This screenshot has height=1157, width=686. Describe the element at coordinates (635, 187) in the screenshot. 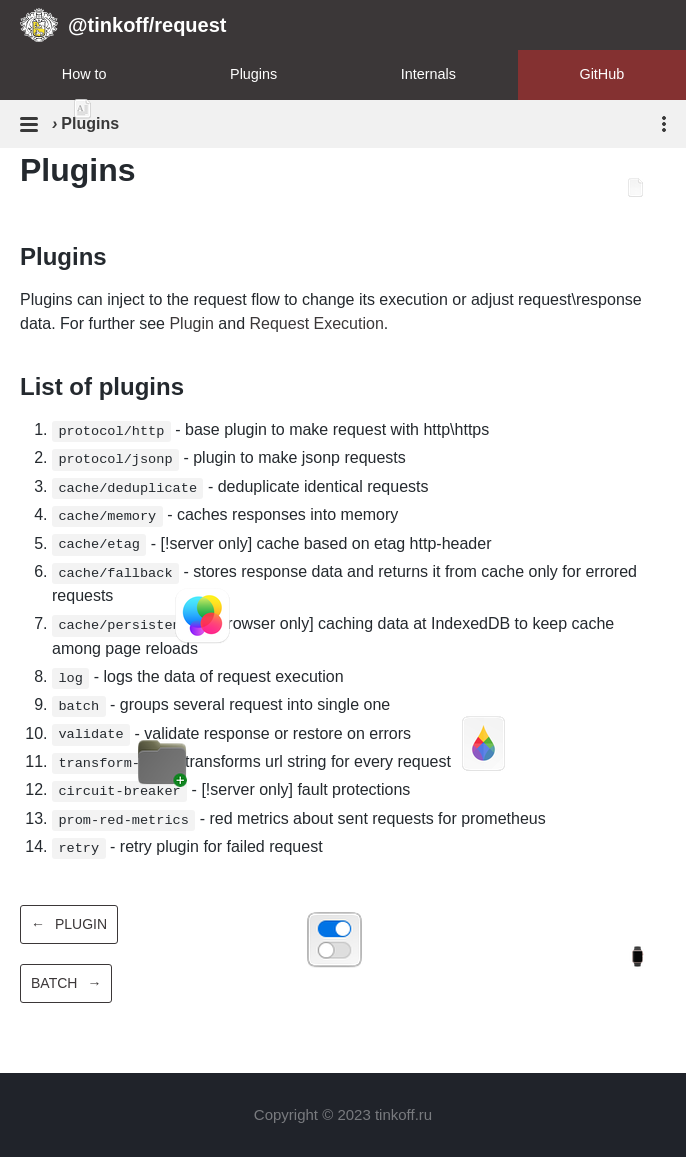

I see `preview a text file before opening` at that location.